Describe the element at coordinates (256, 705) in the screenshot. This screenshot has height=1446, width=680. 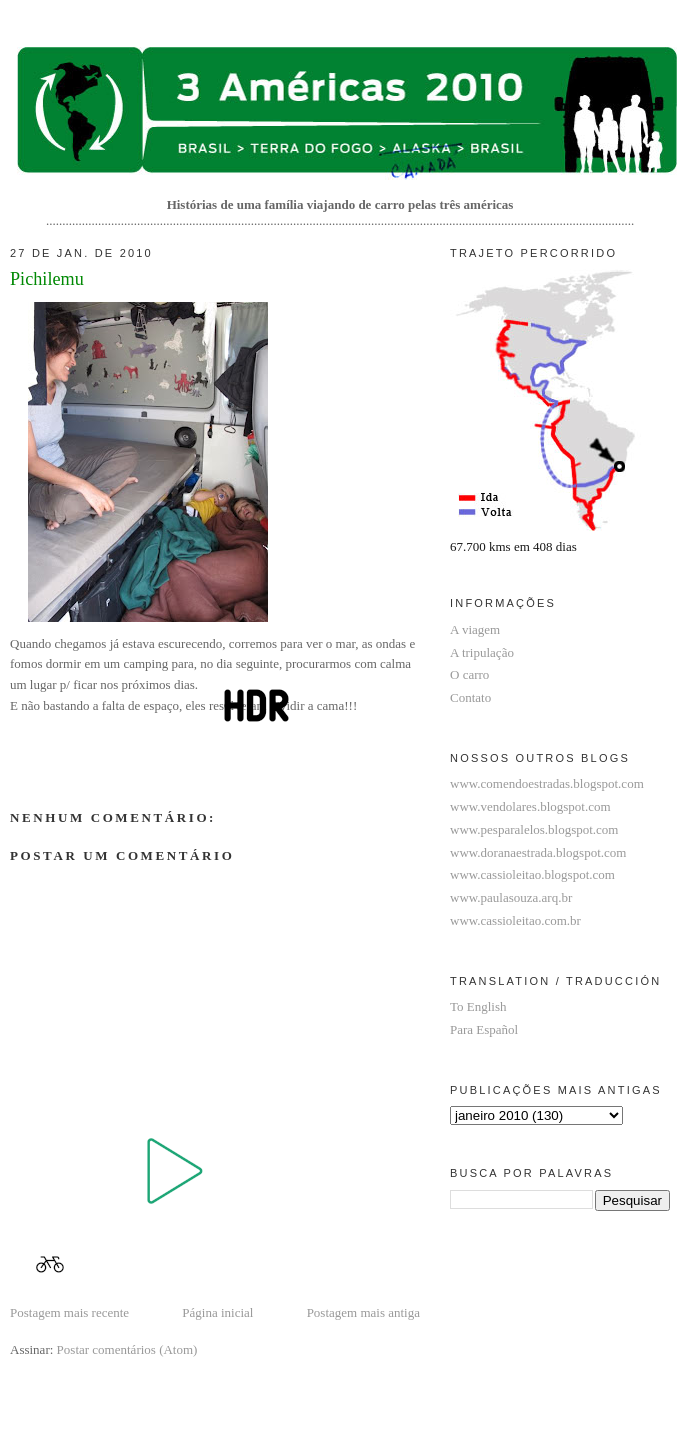
I see `toggle HDR mode for photos or video` at that location.